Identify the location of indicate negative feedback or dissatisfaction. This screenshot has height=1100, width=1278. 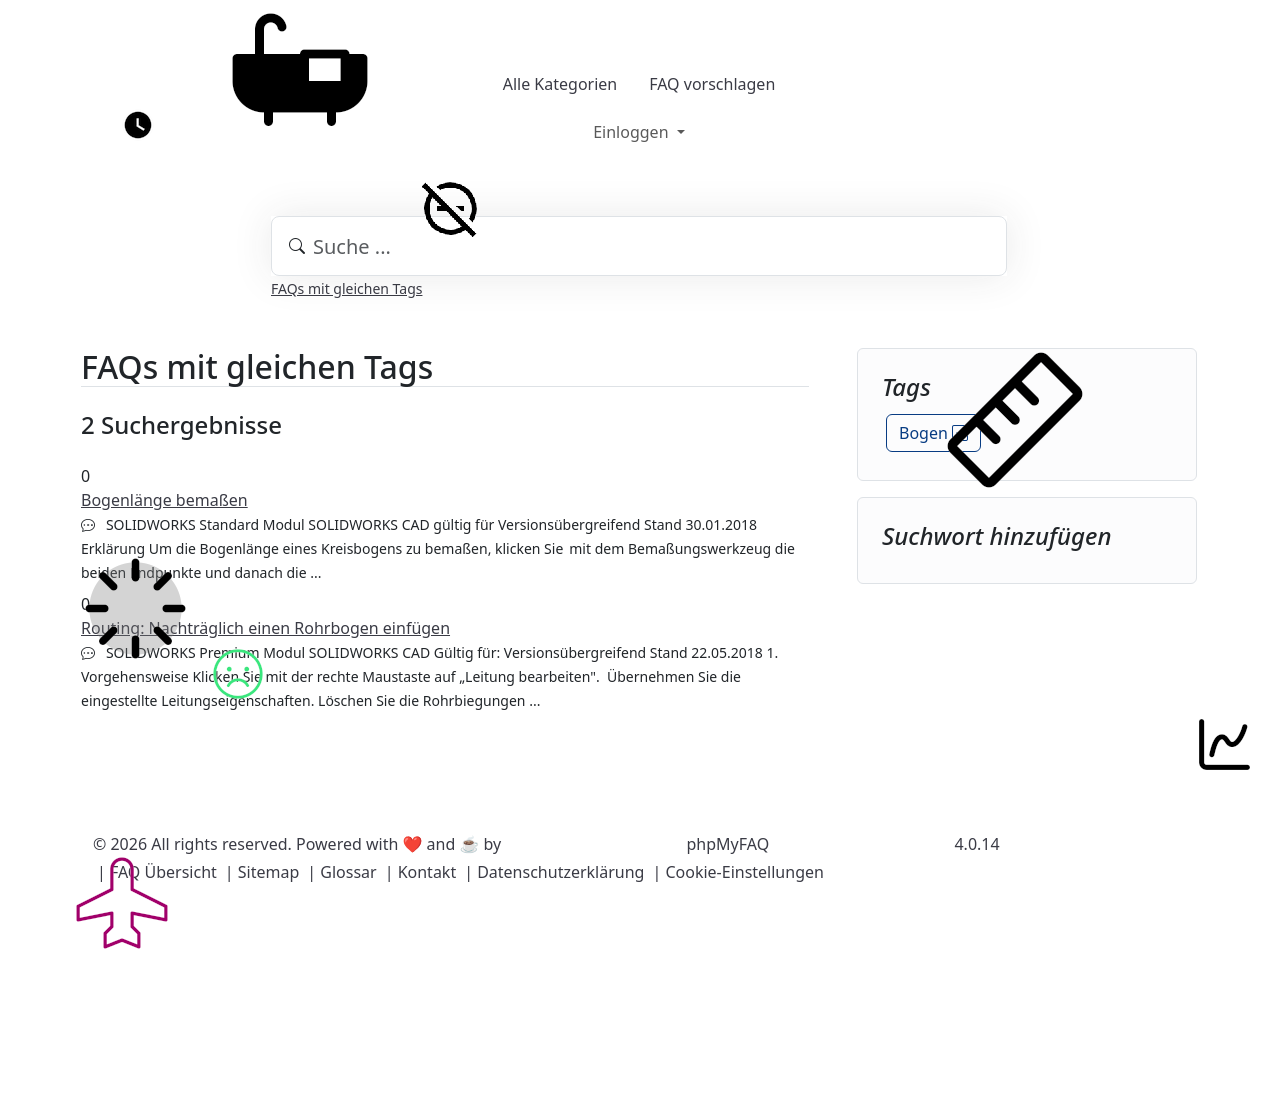
(238, 674).